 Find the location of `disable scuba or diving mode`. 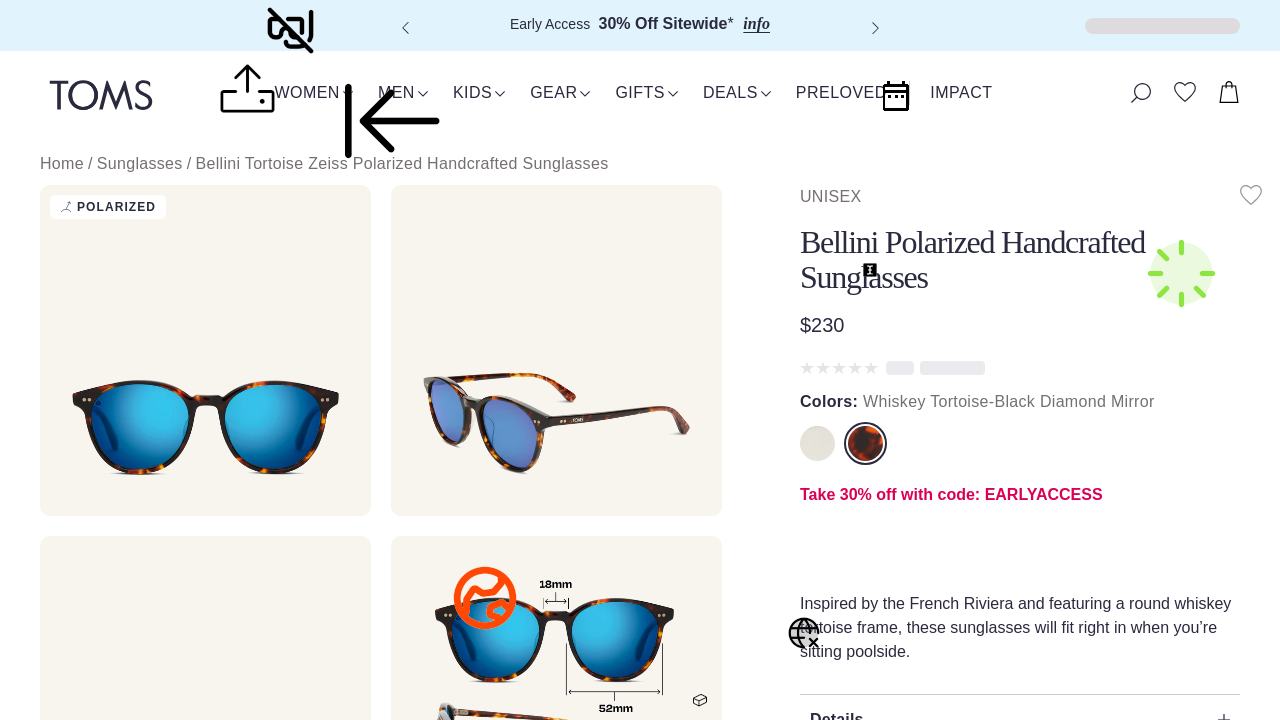

disable scuba or diving mode is located at coordinates (290, 30).